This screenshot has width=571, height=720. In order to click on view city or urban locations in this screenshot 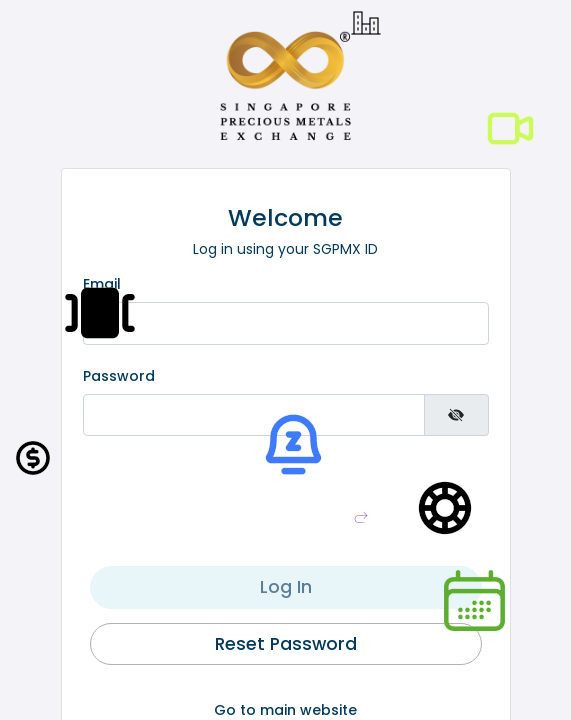, I will do `click(366, 23)`.